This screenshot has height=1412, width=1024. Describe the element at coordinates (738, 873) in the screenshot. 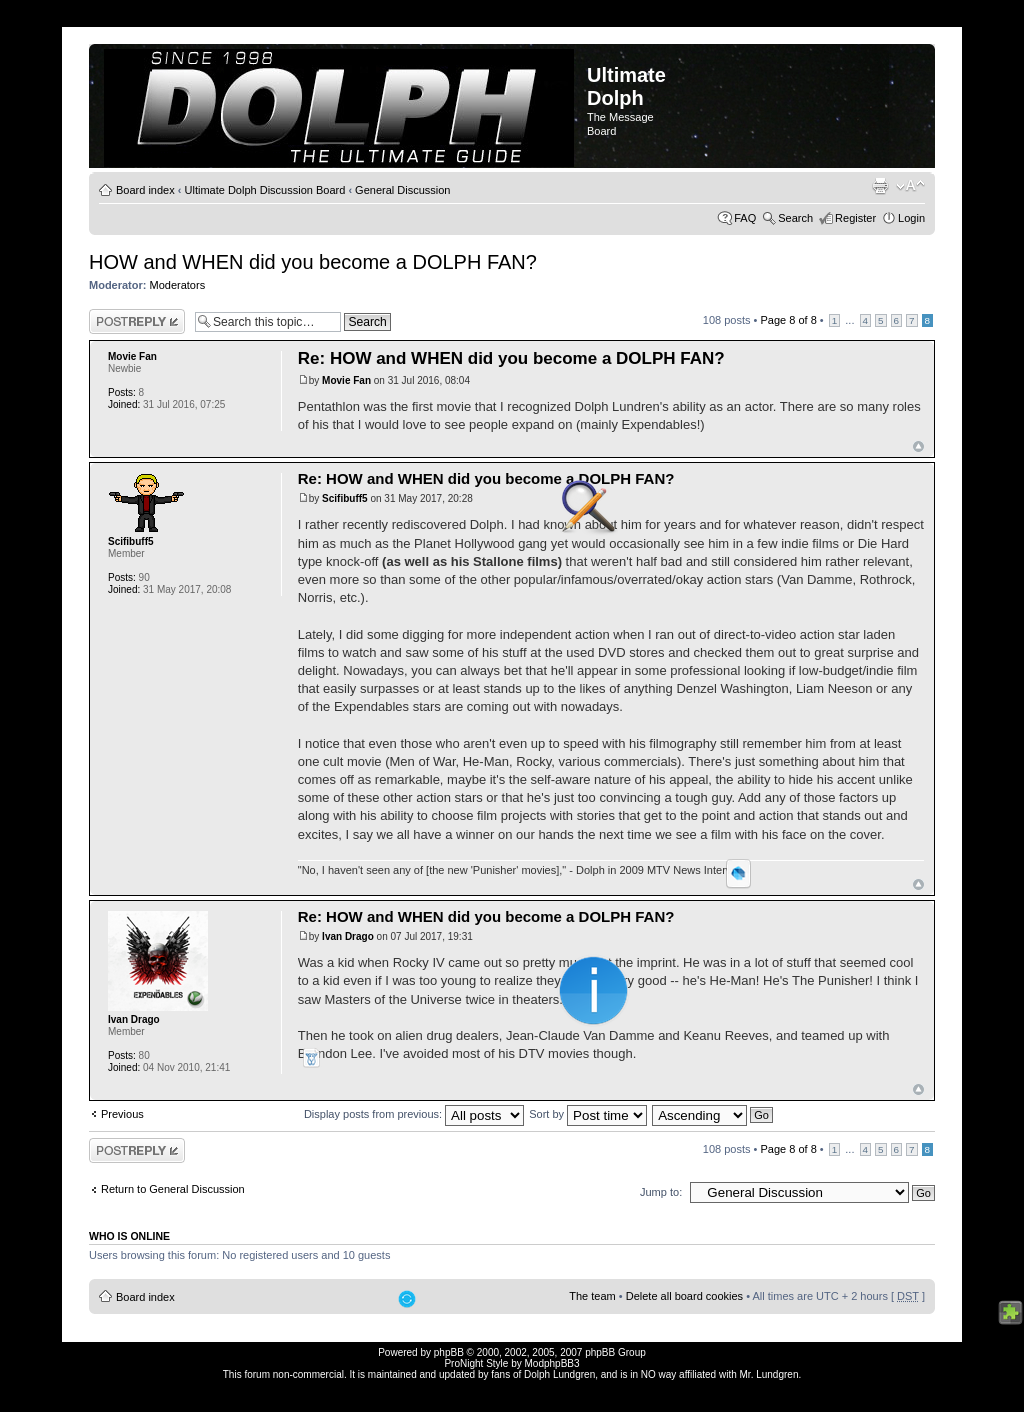

I see `dart programming language source file` at that location.